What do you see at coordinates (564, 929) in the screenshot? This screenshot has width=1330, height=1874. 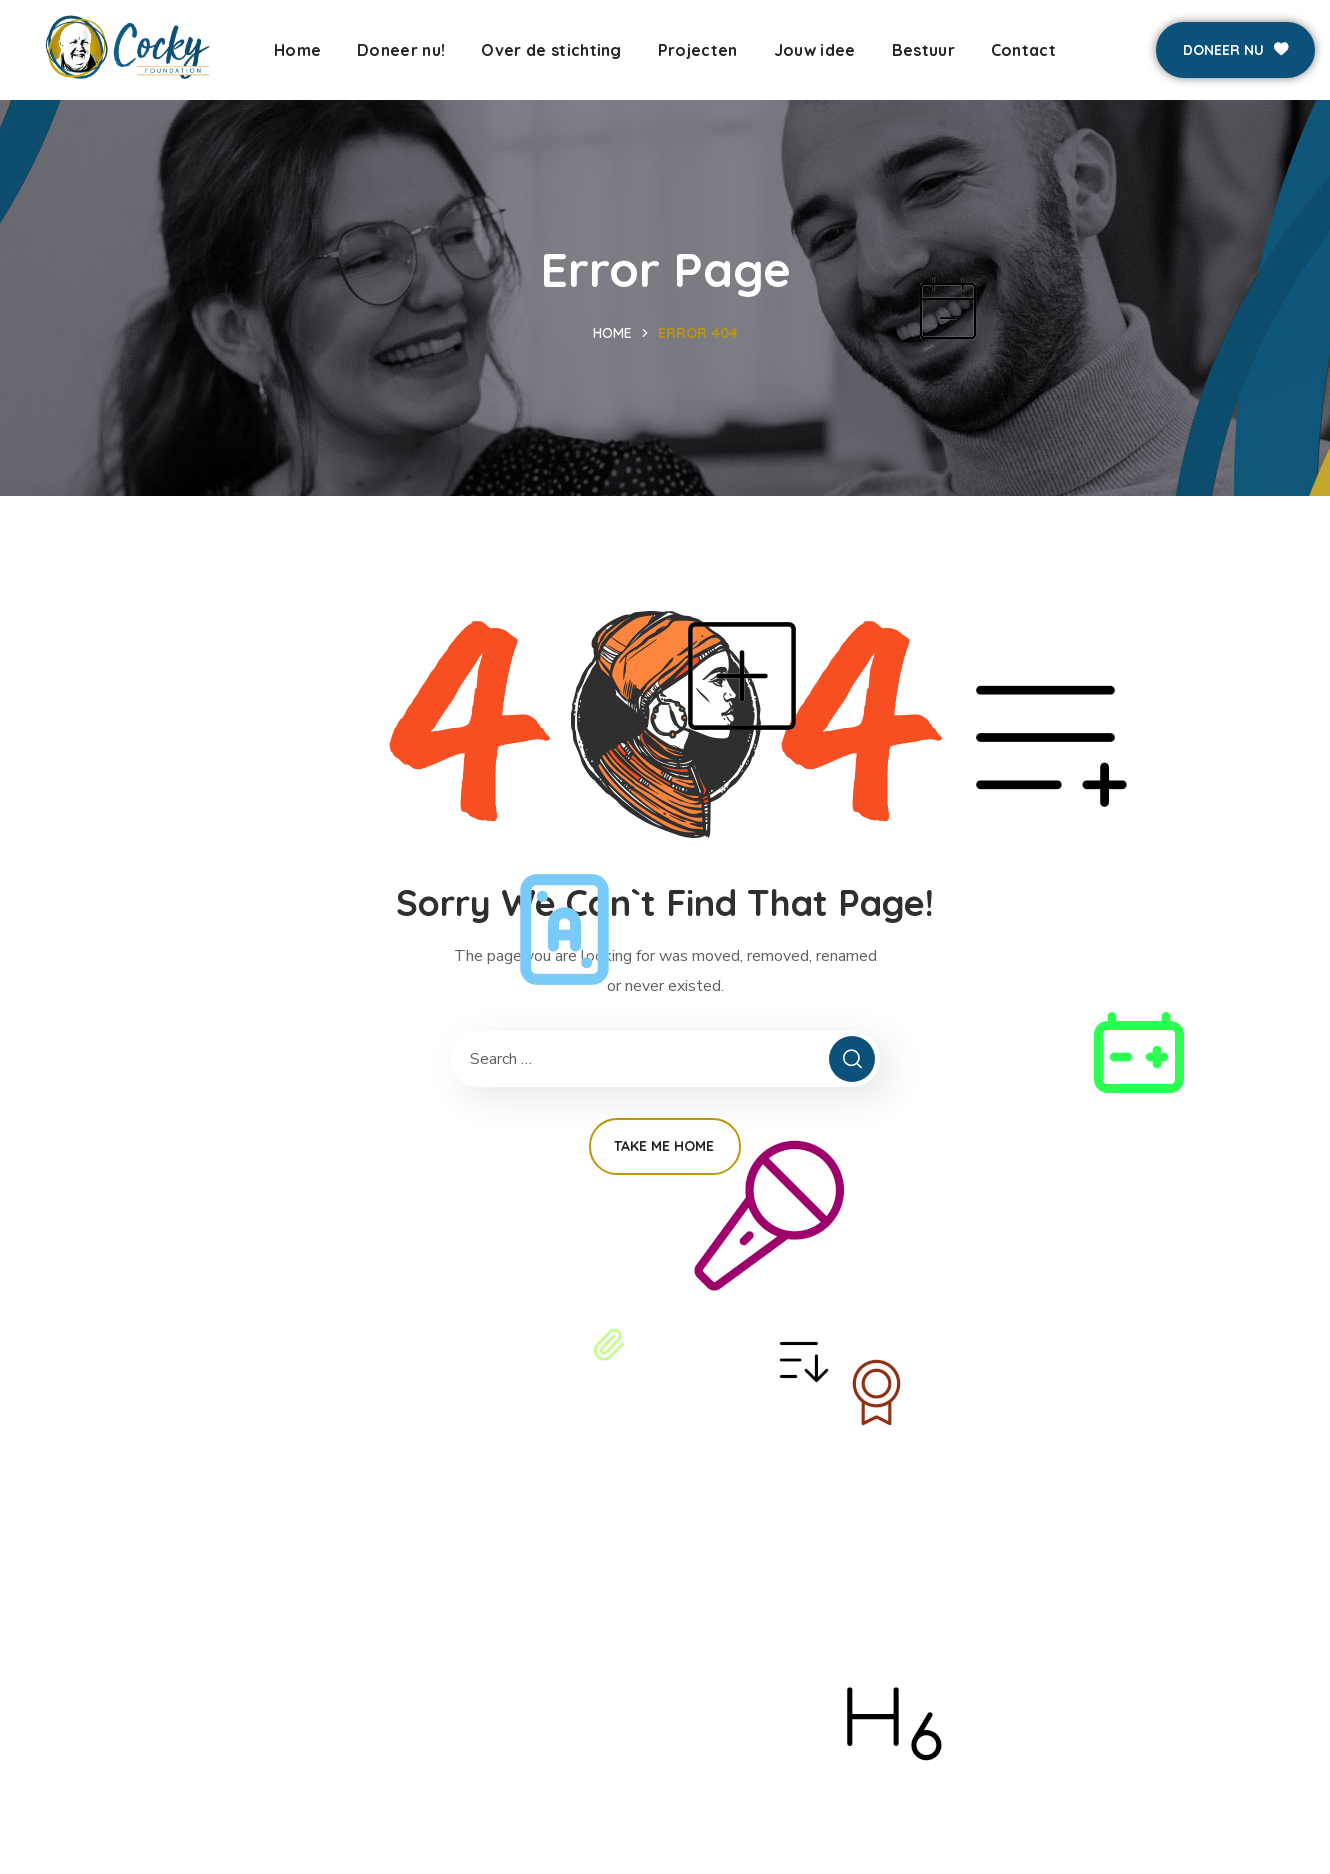 I see `ace playing card for card game apps` at bounding box center [564, 929].